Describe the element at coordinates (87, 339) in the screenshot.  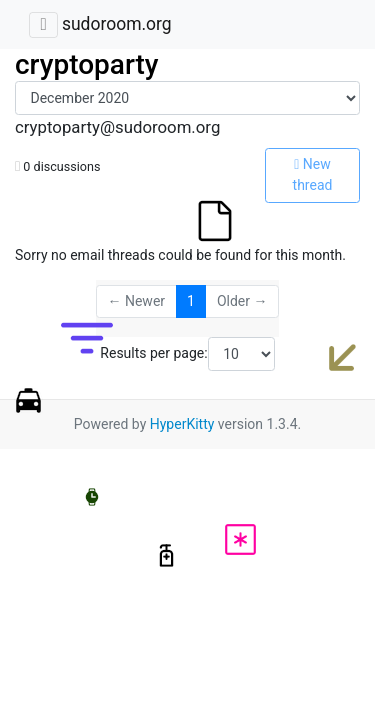
I see `filter or sort list items` at that location.